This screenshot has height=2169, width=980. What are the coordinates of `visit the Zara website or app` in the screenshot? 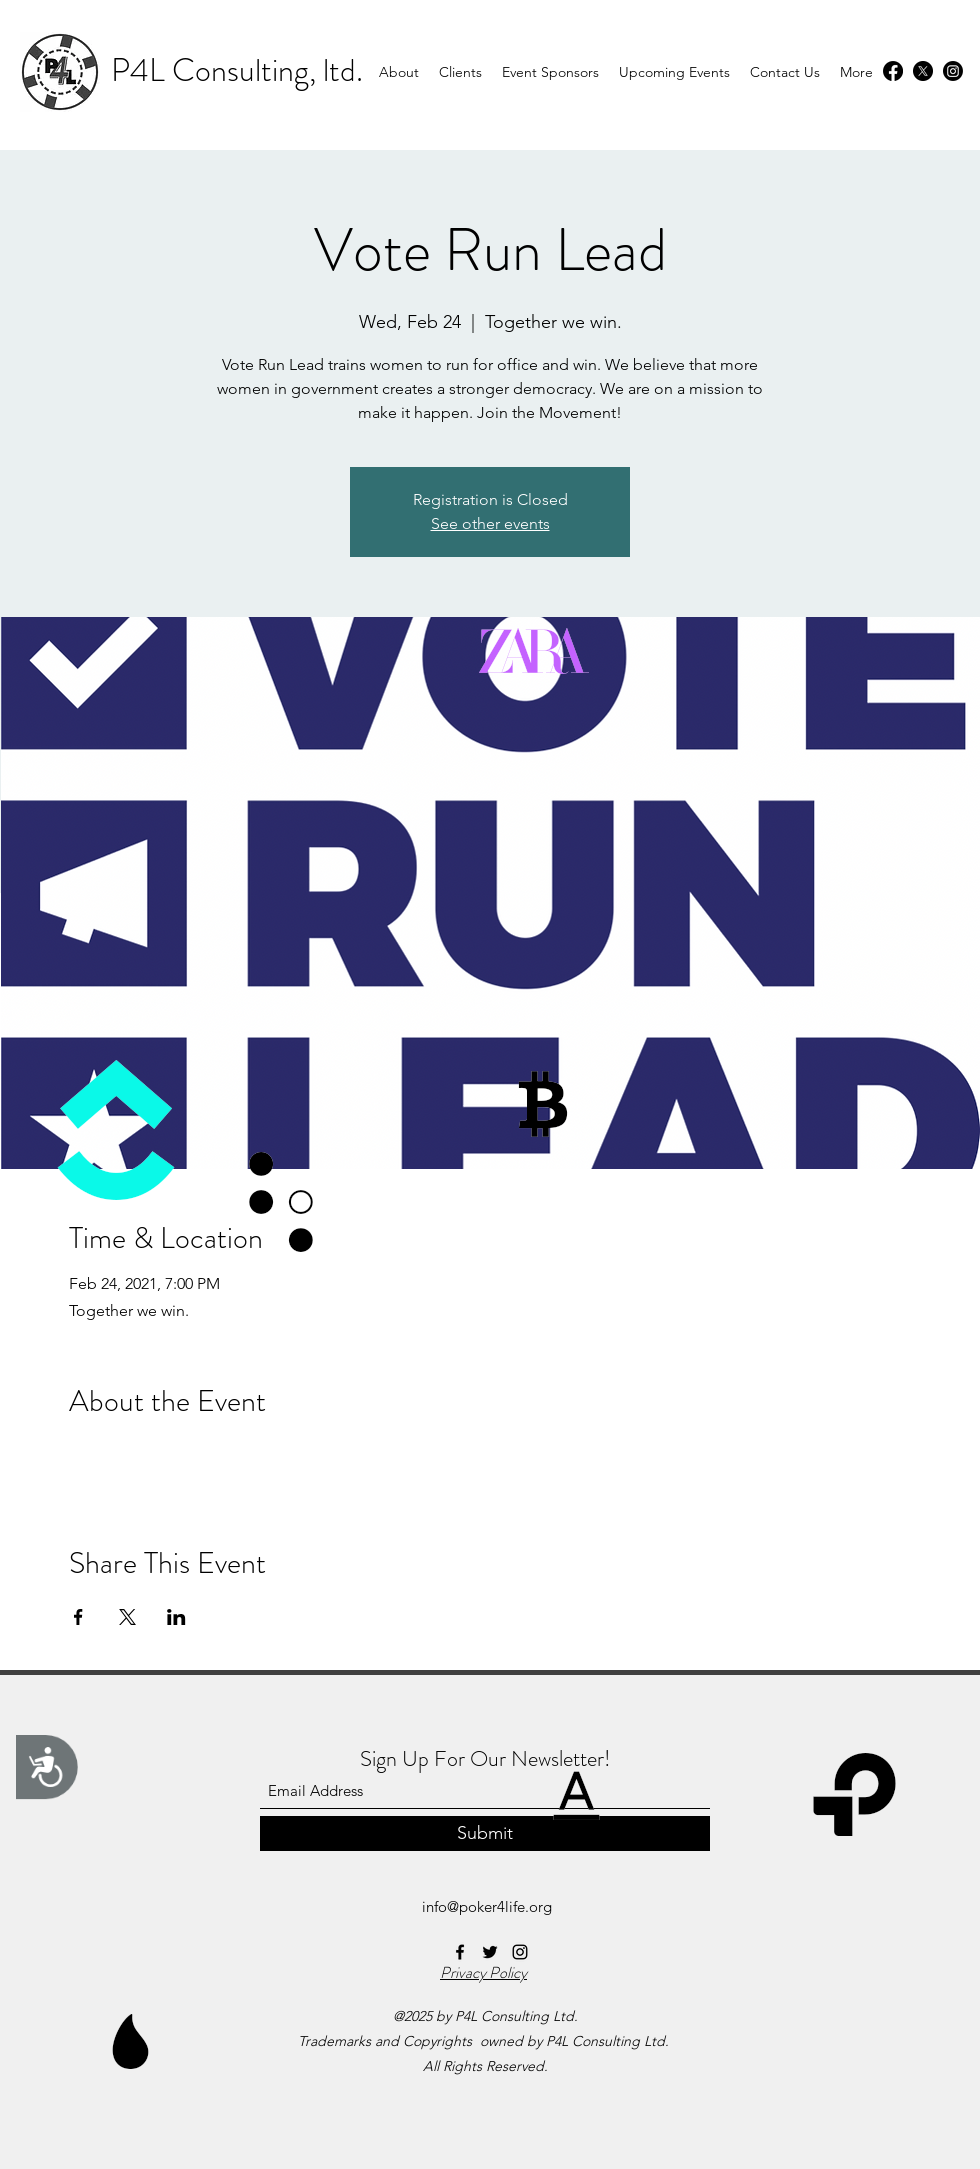 It's located at (534, 651).